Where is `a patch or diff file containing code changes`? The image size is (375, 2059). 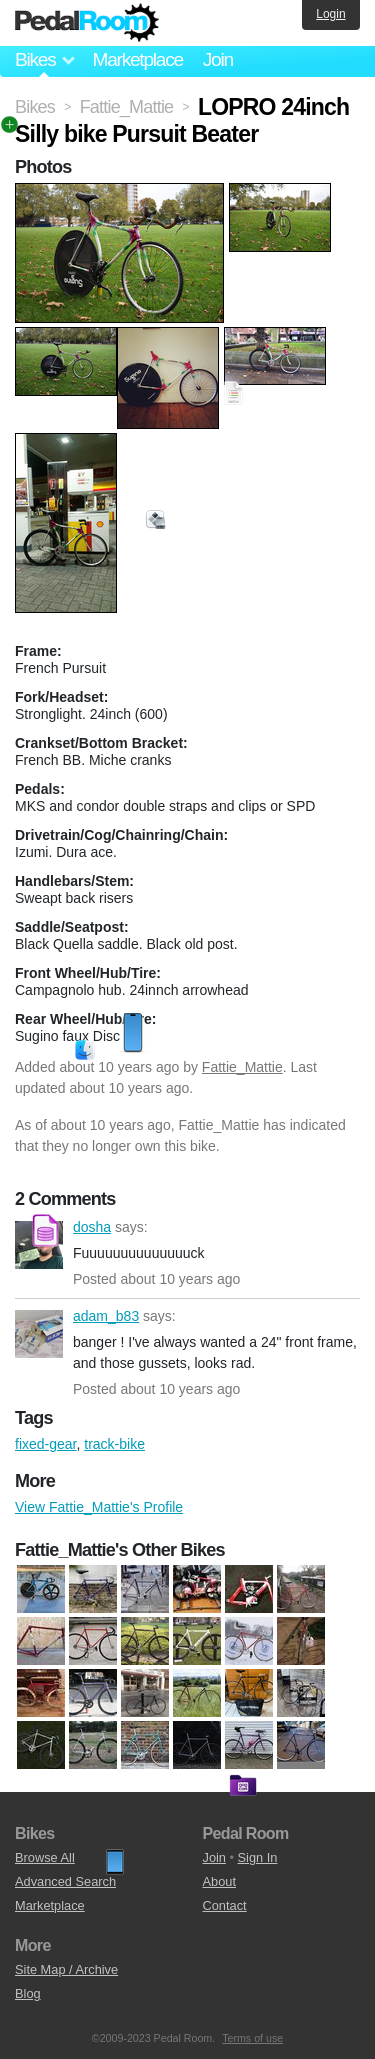 a patch or diff file containing code changes is located at coordinates (233, 393).